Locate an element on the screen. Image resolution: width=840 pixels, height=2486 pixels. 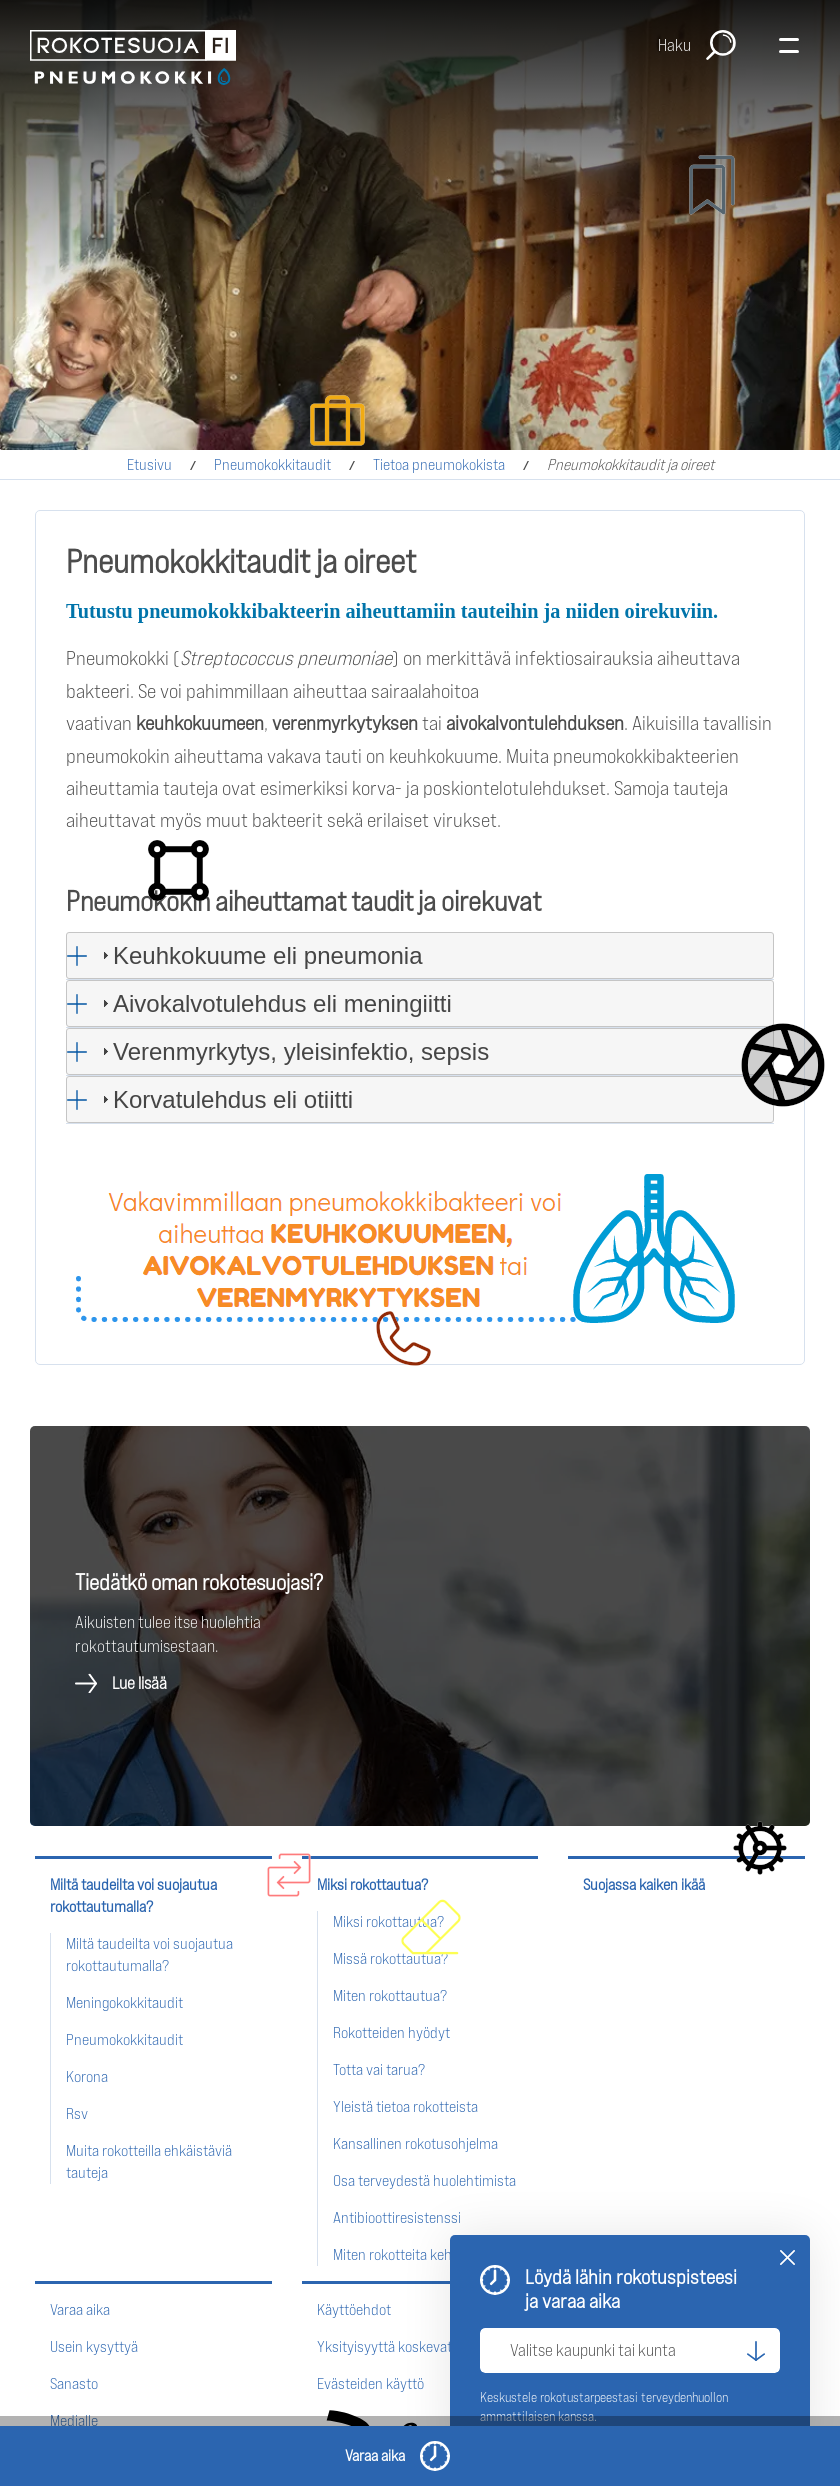
access settings or preferences is located at coordinates (760, 1848).